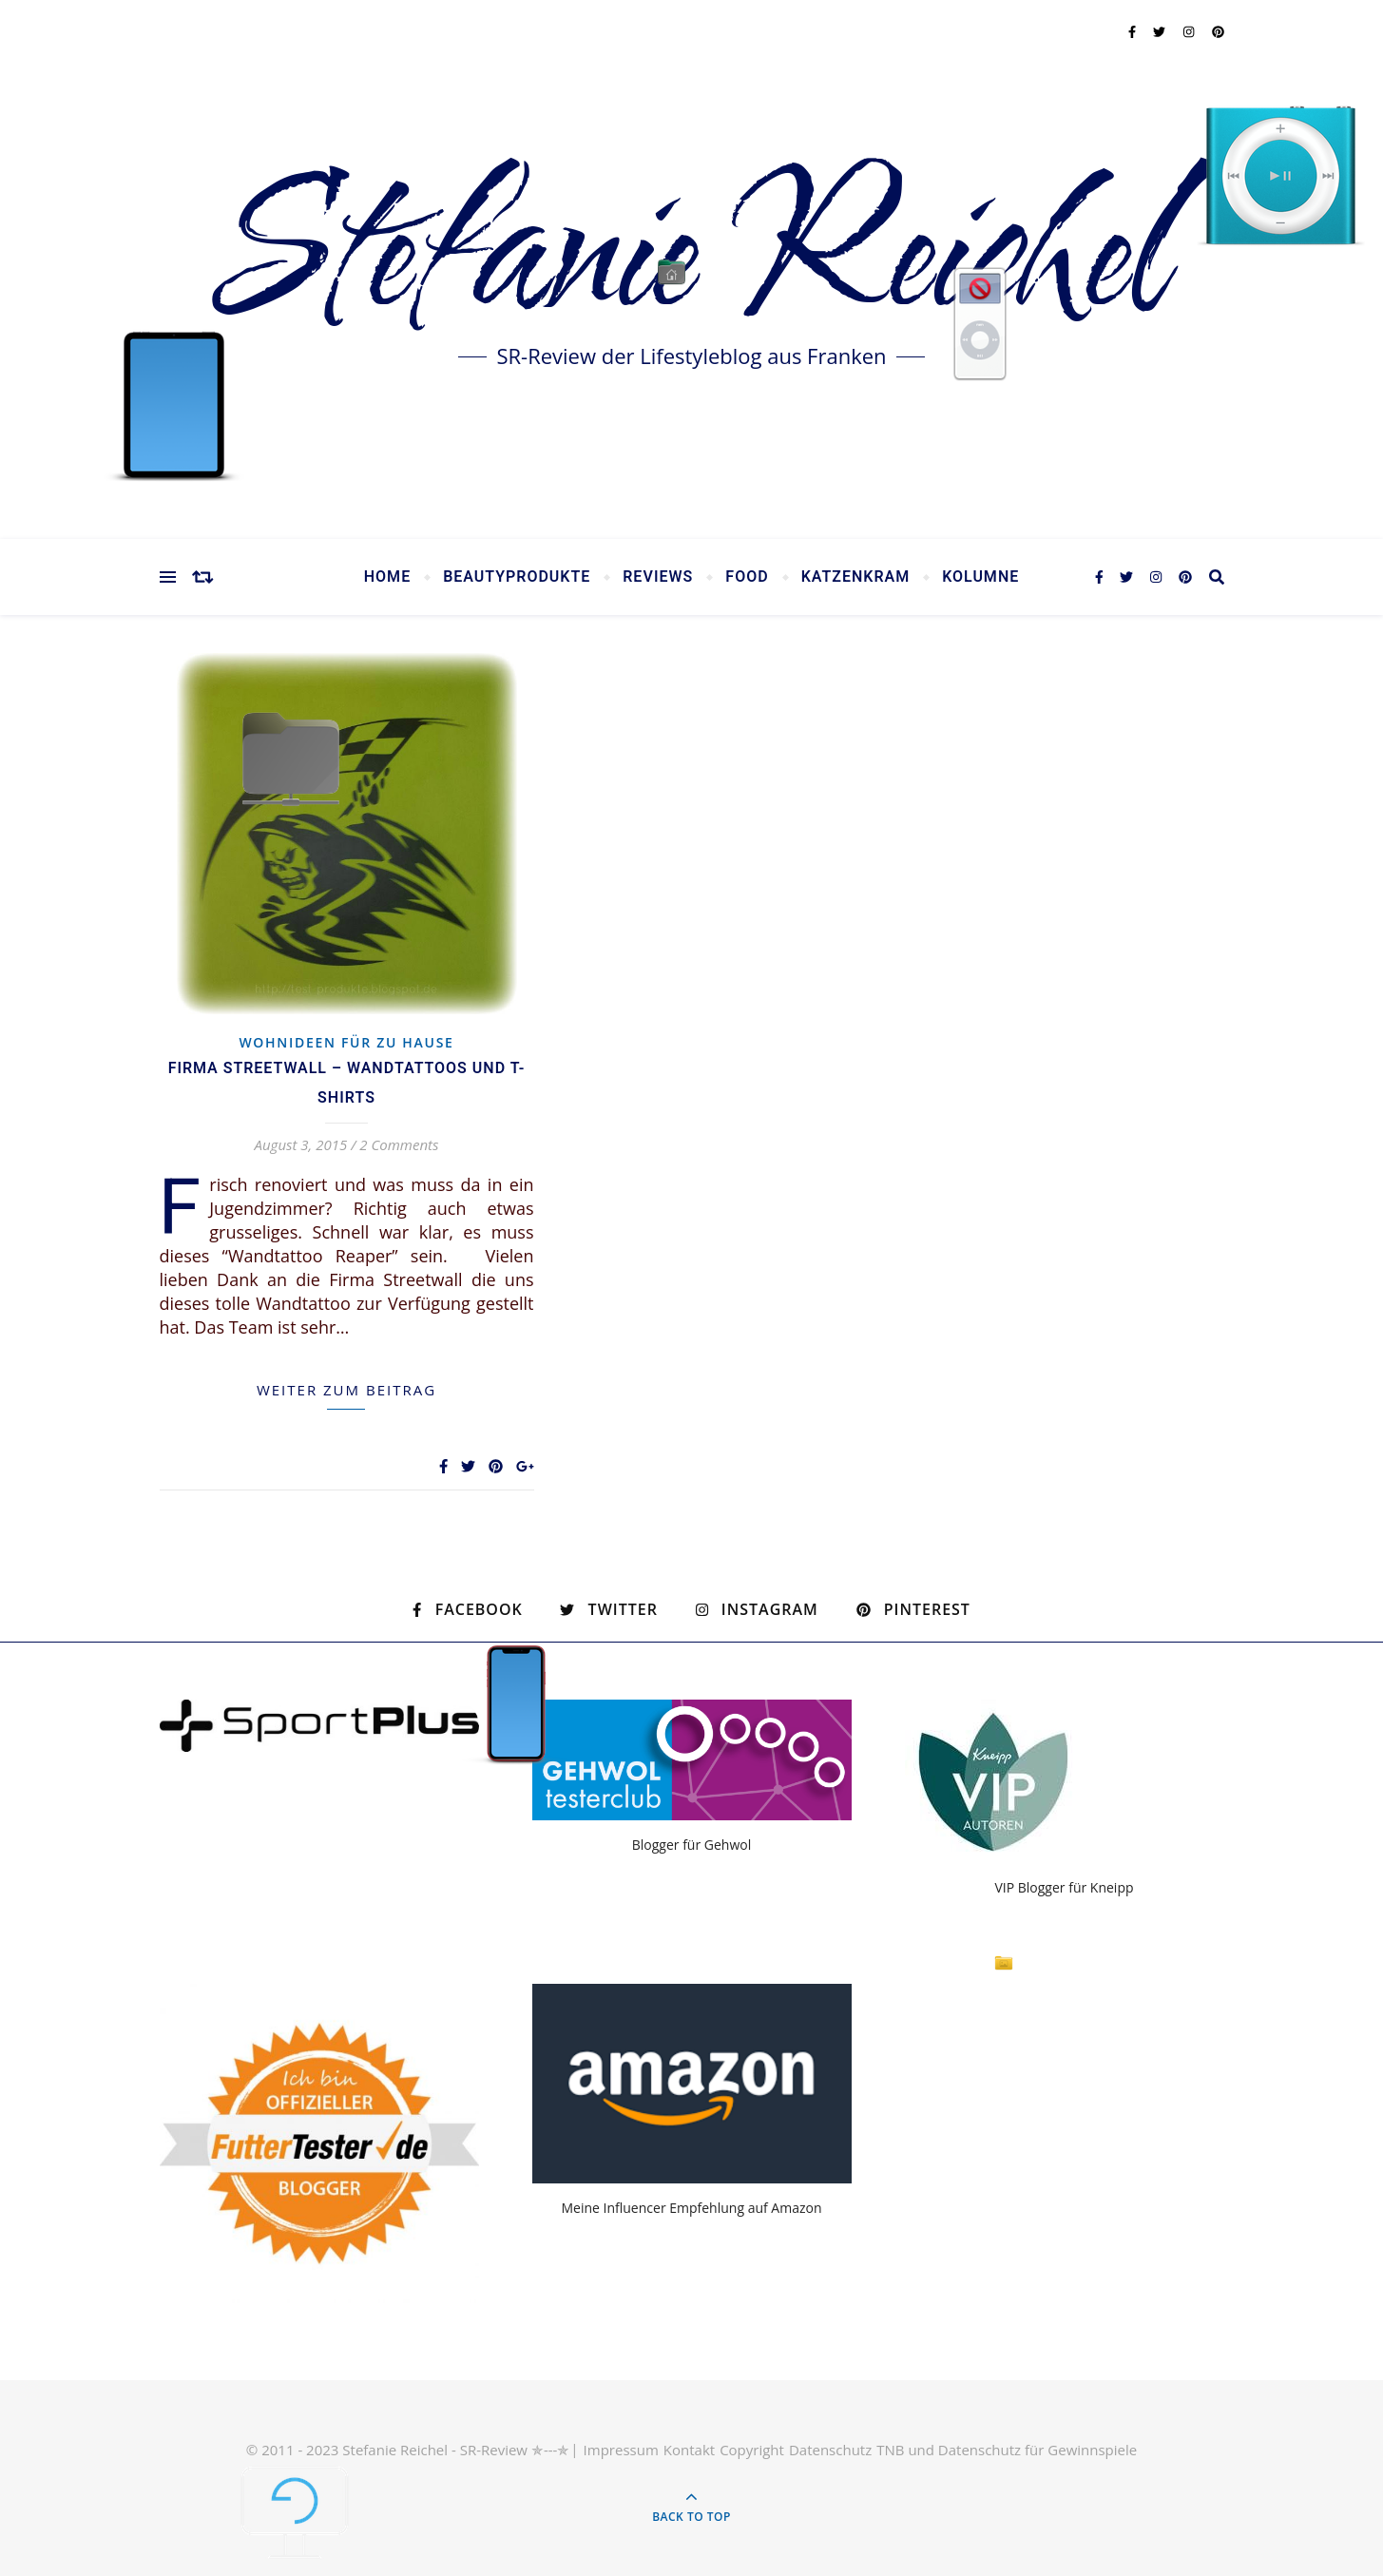 The width and height of the screenshot is (1383, 2576). Describe the element at coordinates (291, 758) in the screenshot. I see `access files stored on a remote server` at that location.